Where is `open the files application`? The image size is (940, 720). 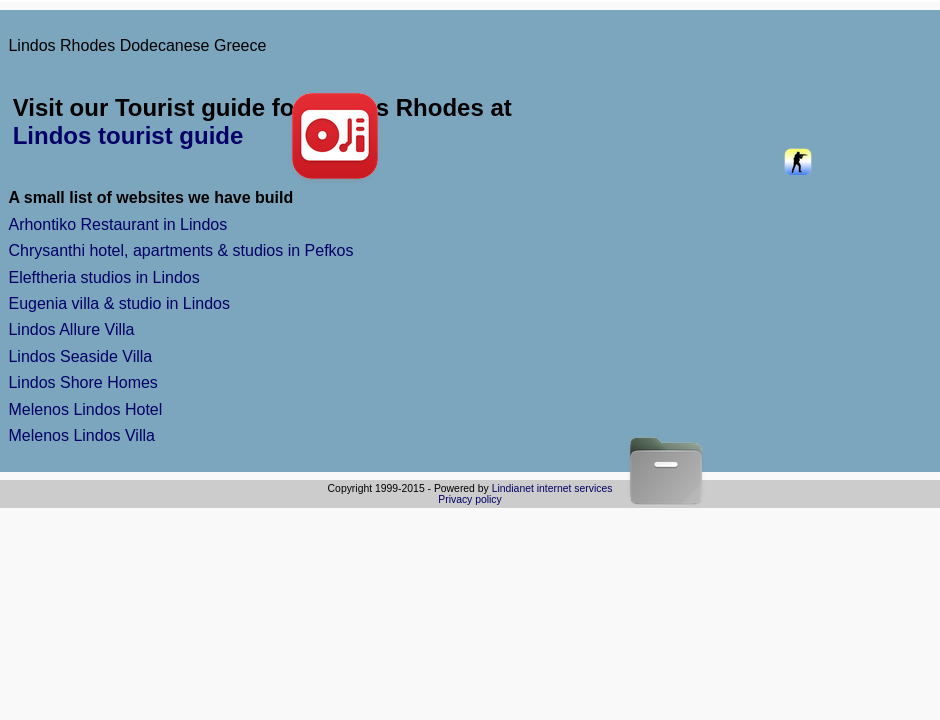
open the files application is located at coordinates (666, 471).